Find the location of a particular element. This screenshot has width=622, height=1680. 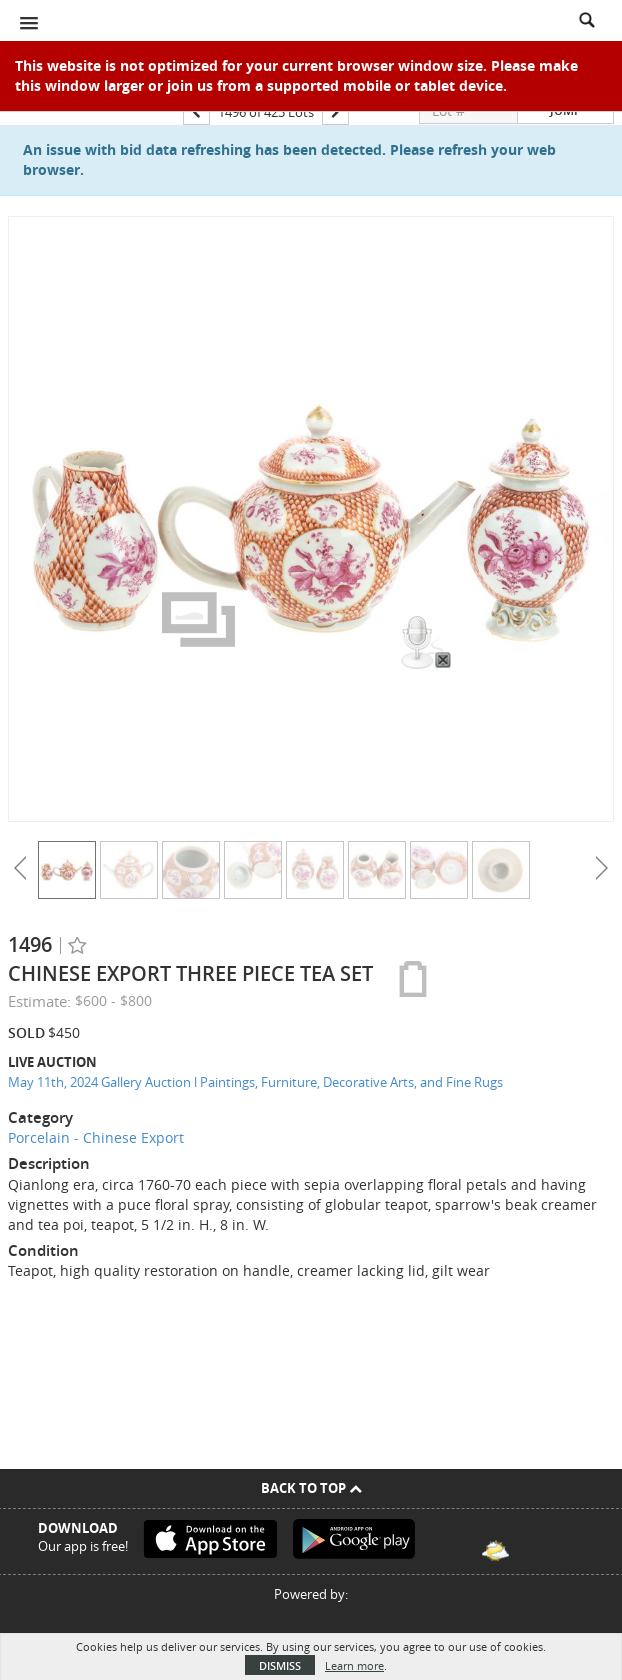

microphone is muted is located at coordinates (426, 643).